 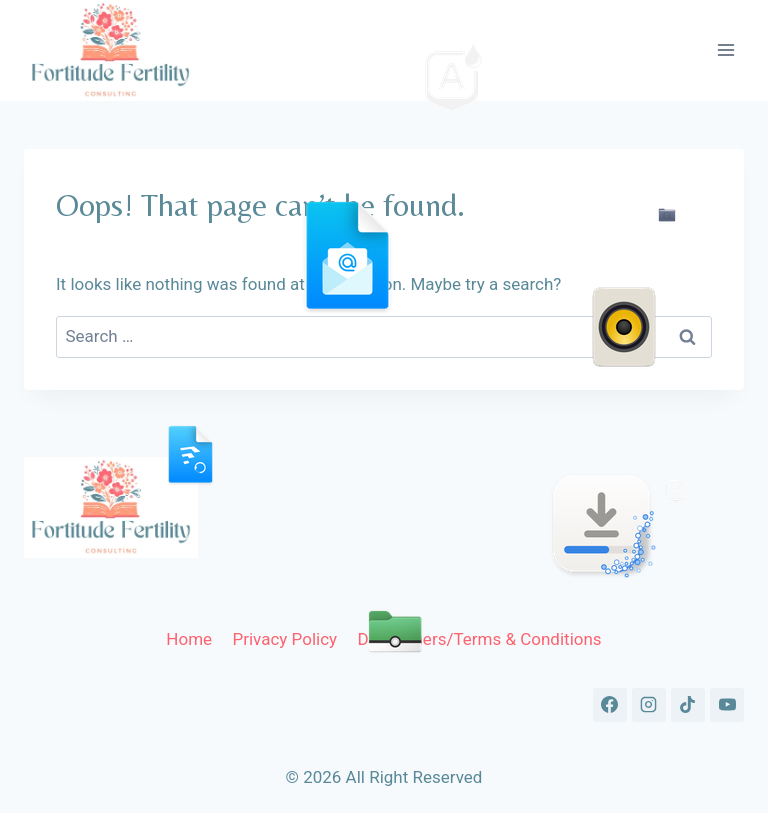 What do you see at coordinates (601, 523) in the screenshot?
I see `open varia download manager` at bounding box center [601, 523].